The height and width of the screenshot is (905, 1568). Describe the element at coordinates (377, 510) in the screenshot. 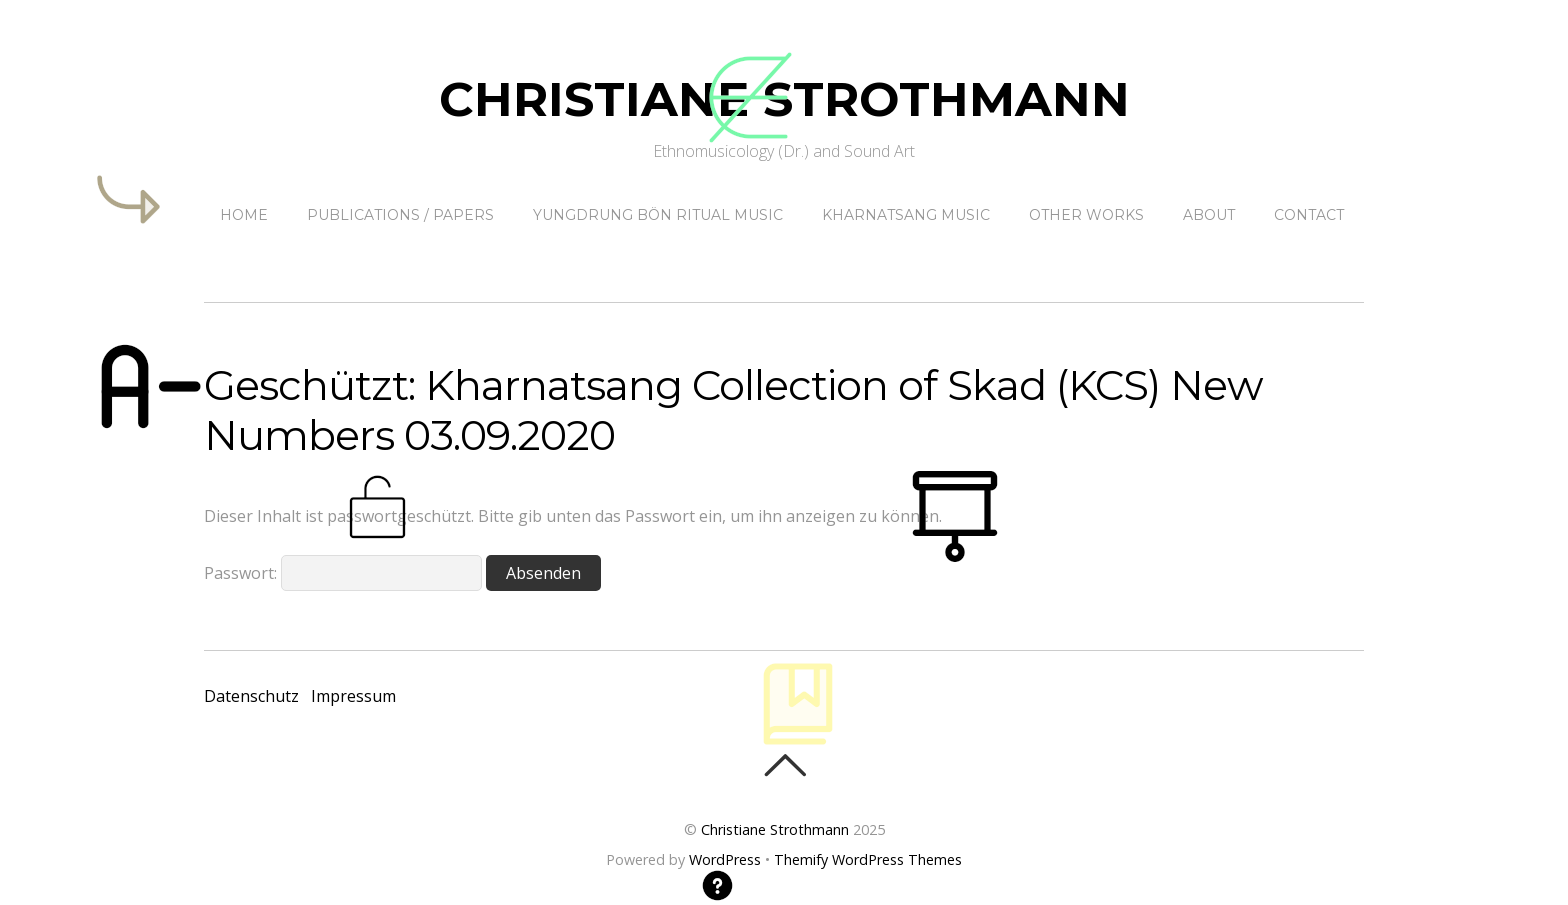

I see `unlocked or unsecured state` at that location.